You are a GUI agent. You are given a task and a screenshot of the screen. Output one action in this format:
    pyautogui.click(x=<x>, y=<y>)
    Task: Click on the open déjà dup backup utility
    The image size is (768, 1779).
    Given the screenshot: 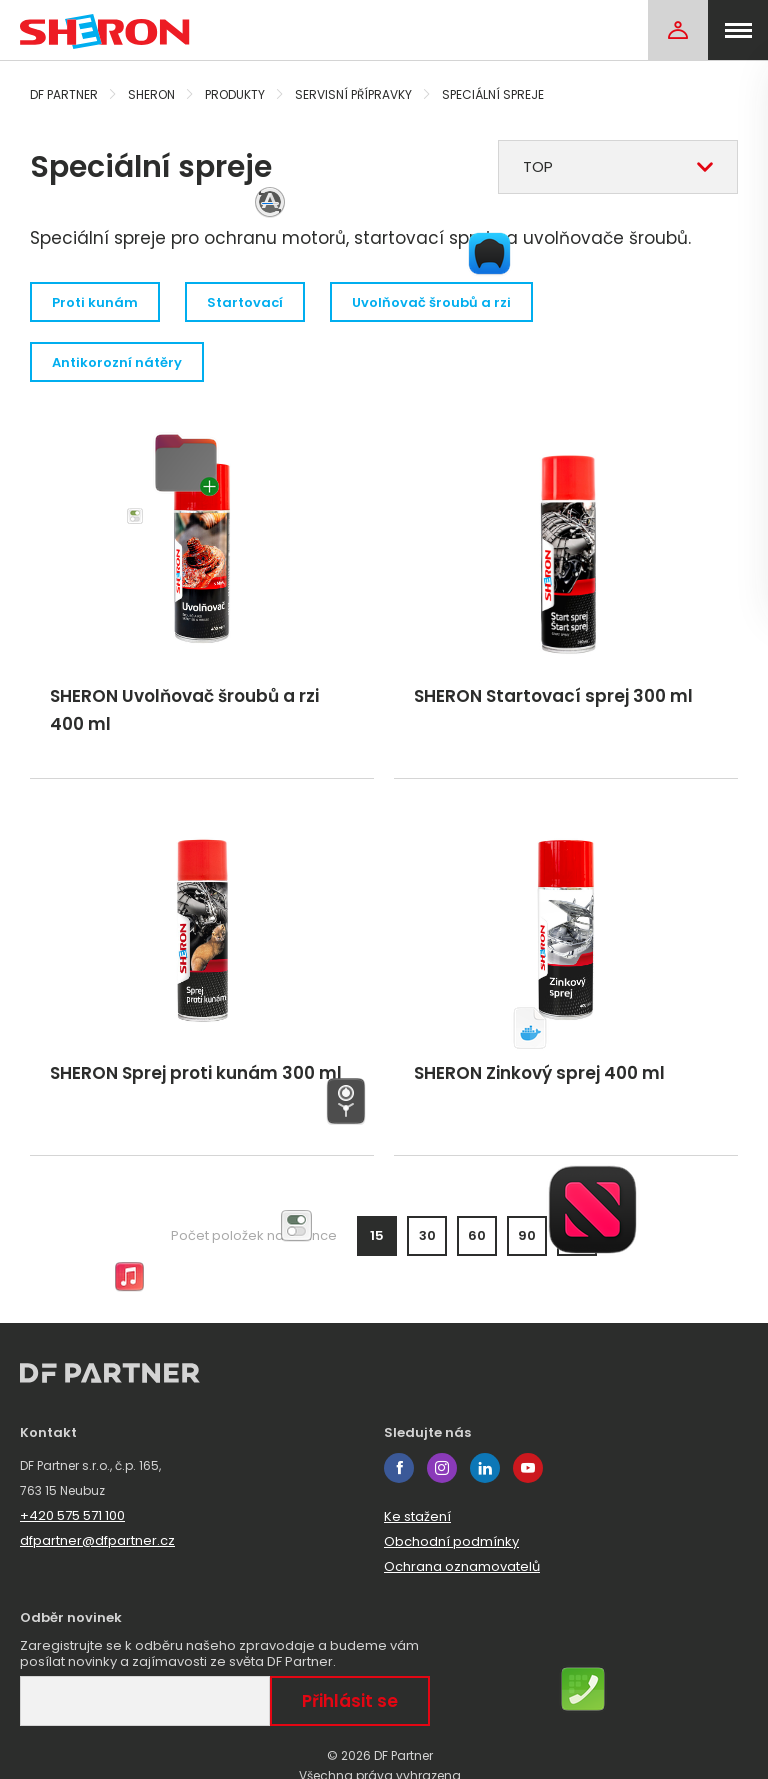 What is the action you would take?
    pyautogui.click(x=346, y=1101)
    